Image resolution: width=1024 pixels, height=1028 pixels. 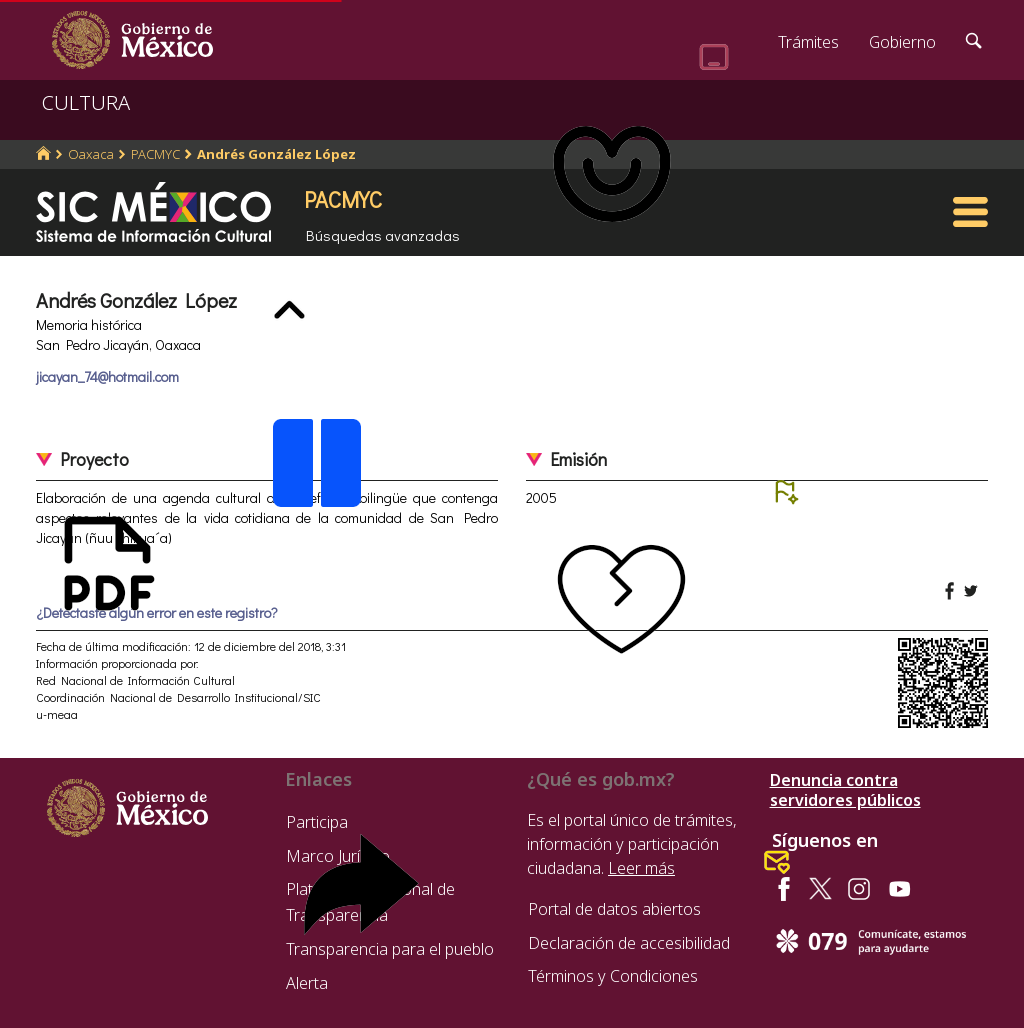 I want to click on unlike or remove from favorites, so click(x=621, y=594).